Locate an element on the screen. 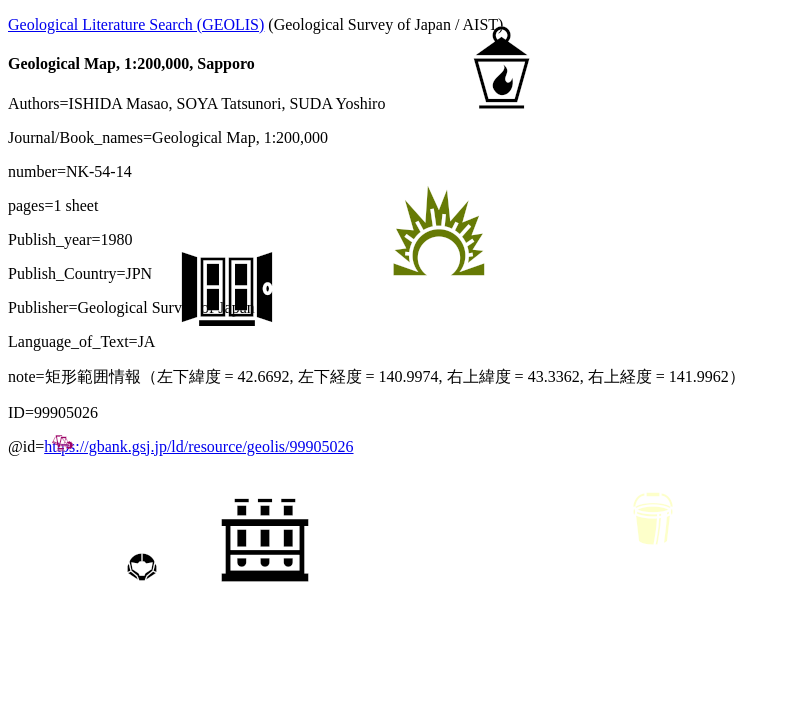  toggle lantern or light source on/off is located at coordinates (501, 67).